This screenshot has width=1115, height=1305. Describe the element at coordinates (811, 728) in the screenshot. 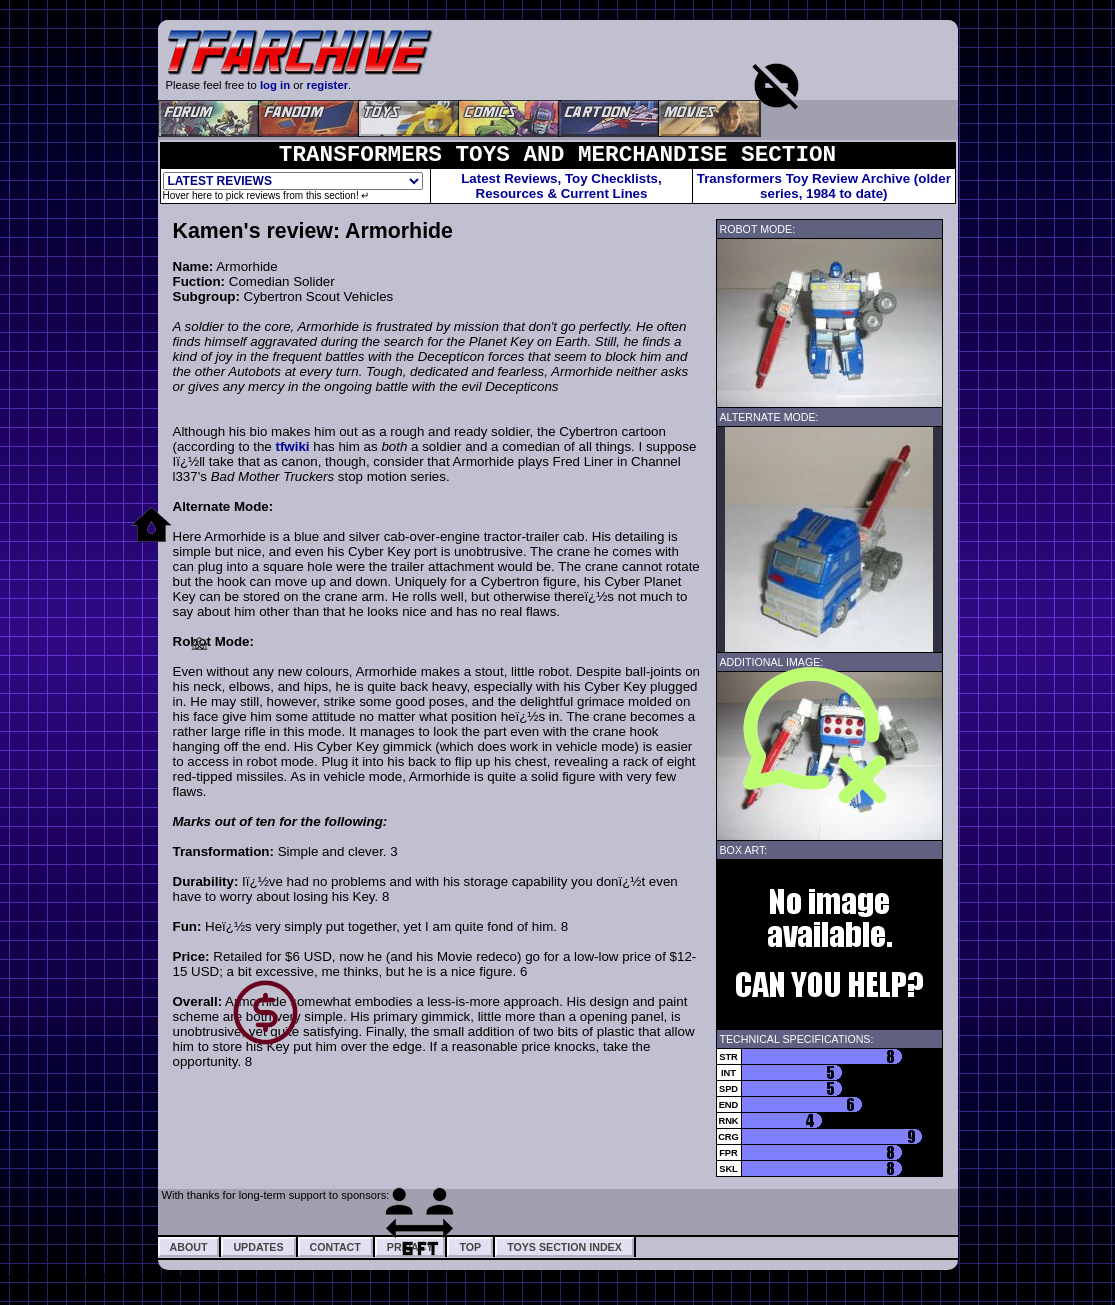

I see `delete a conversation or message` at that location.